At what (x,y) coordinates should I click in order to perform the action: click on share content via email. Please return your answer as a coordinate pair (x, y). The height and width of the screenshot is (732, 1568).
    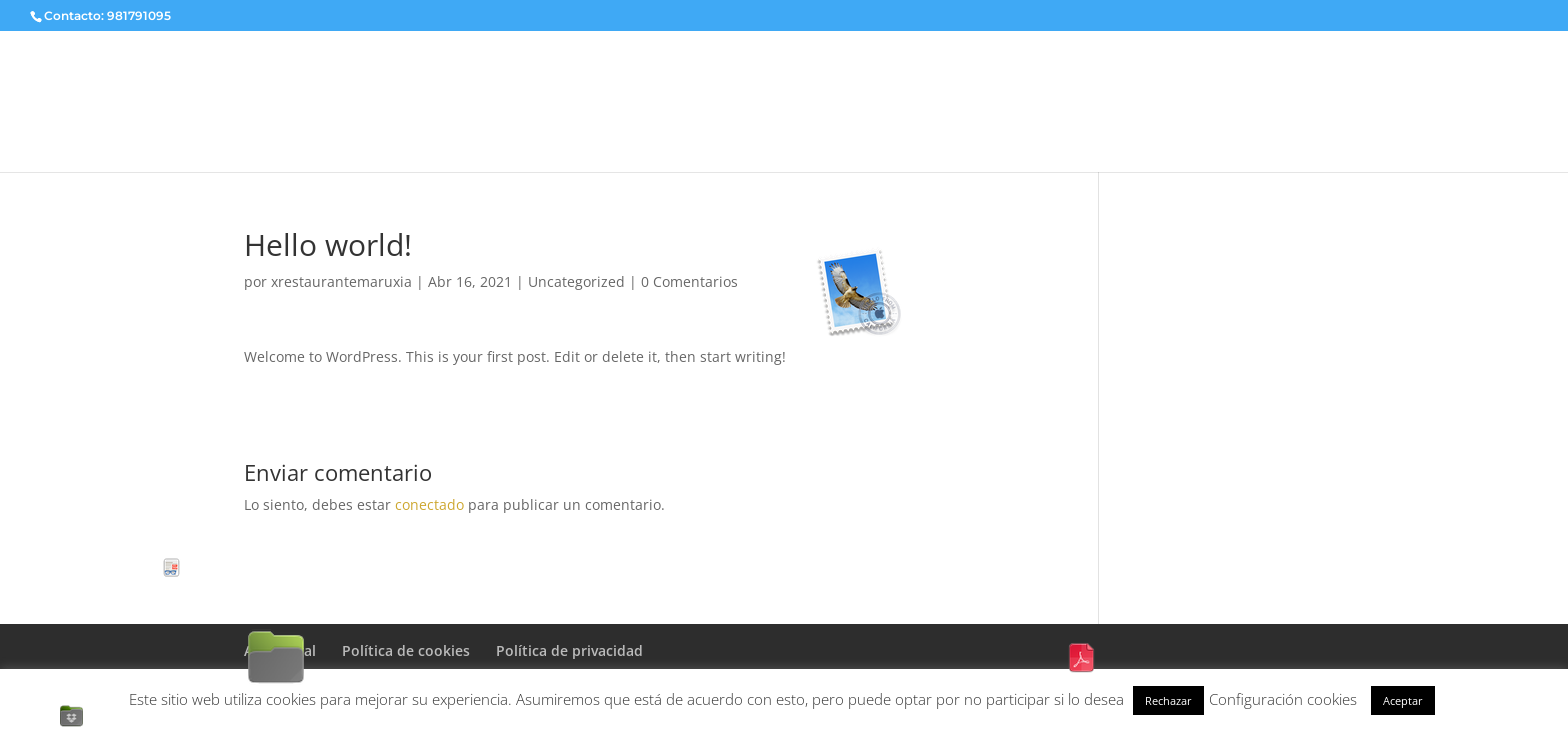
    Looking at the image, I should click on (855, 290).